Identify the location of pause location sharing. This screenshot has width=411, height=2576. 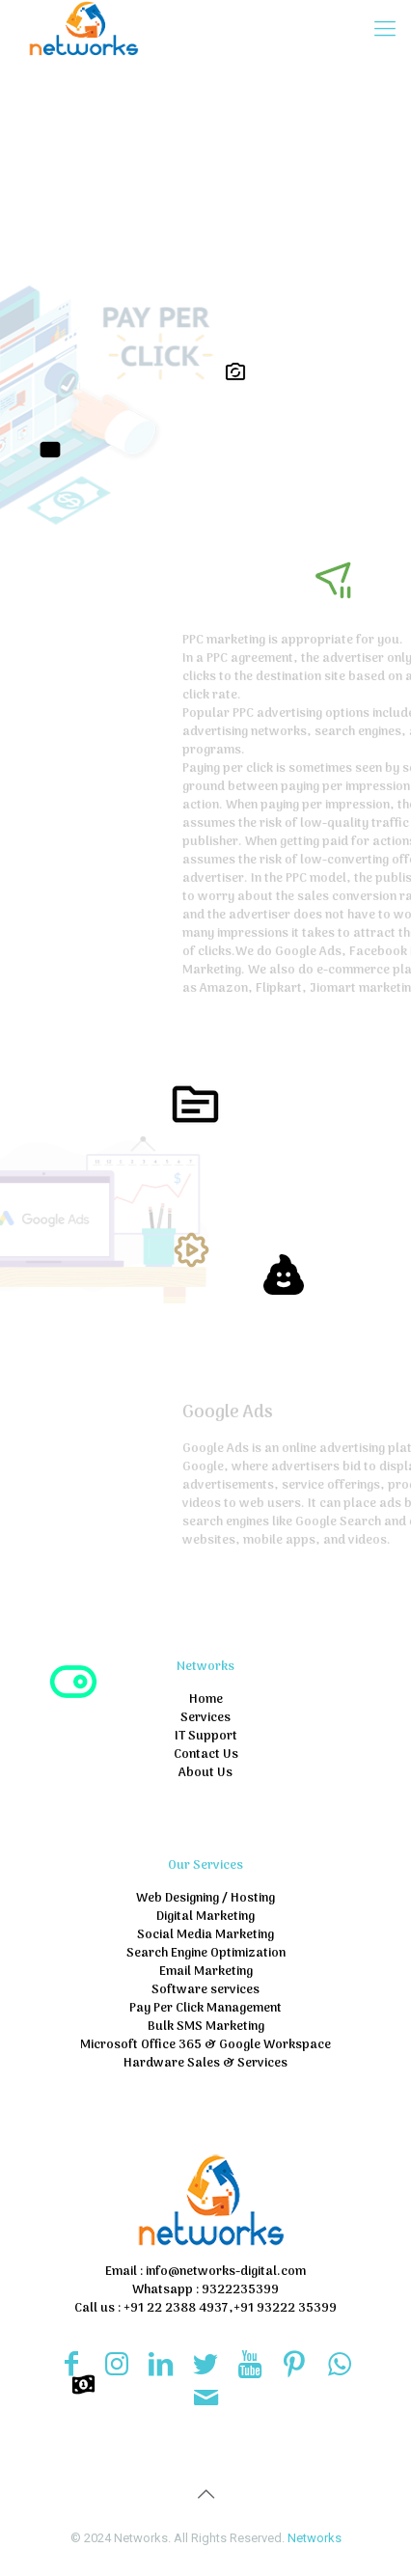
(333, 579).